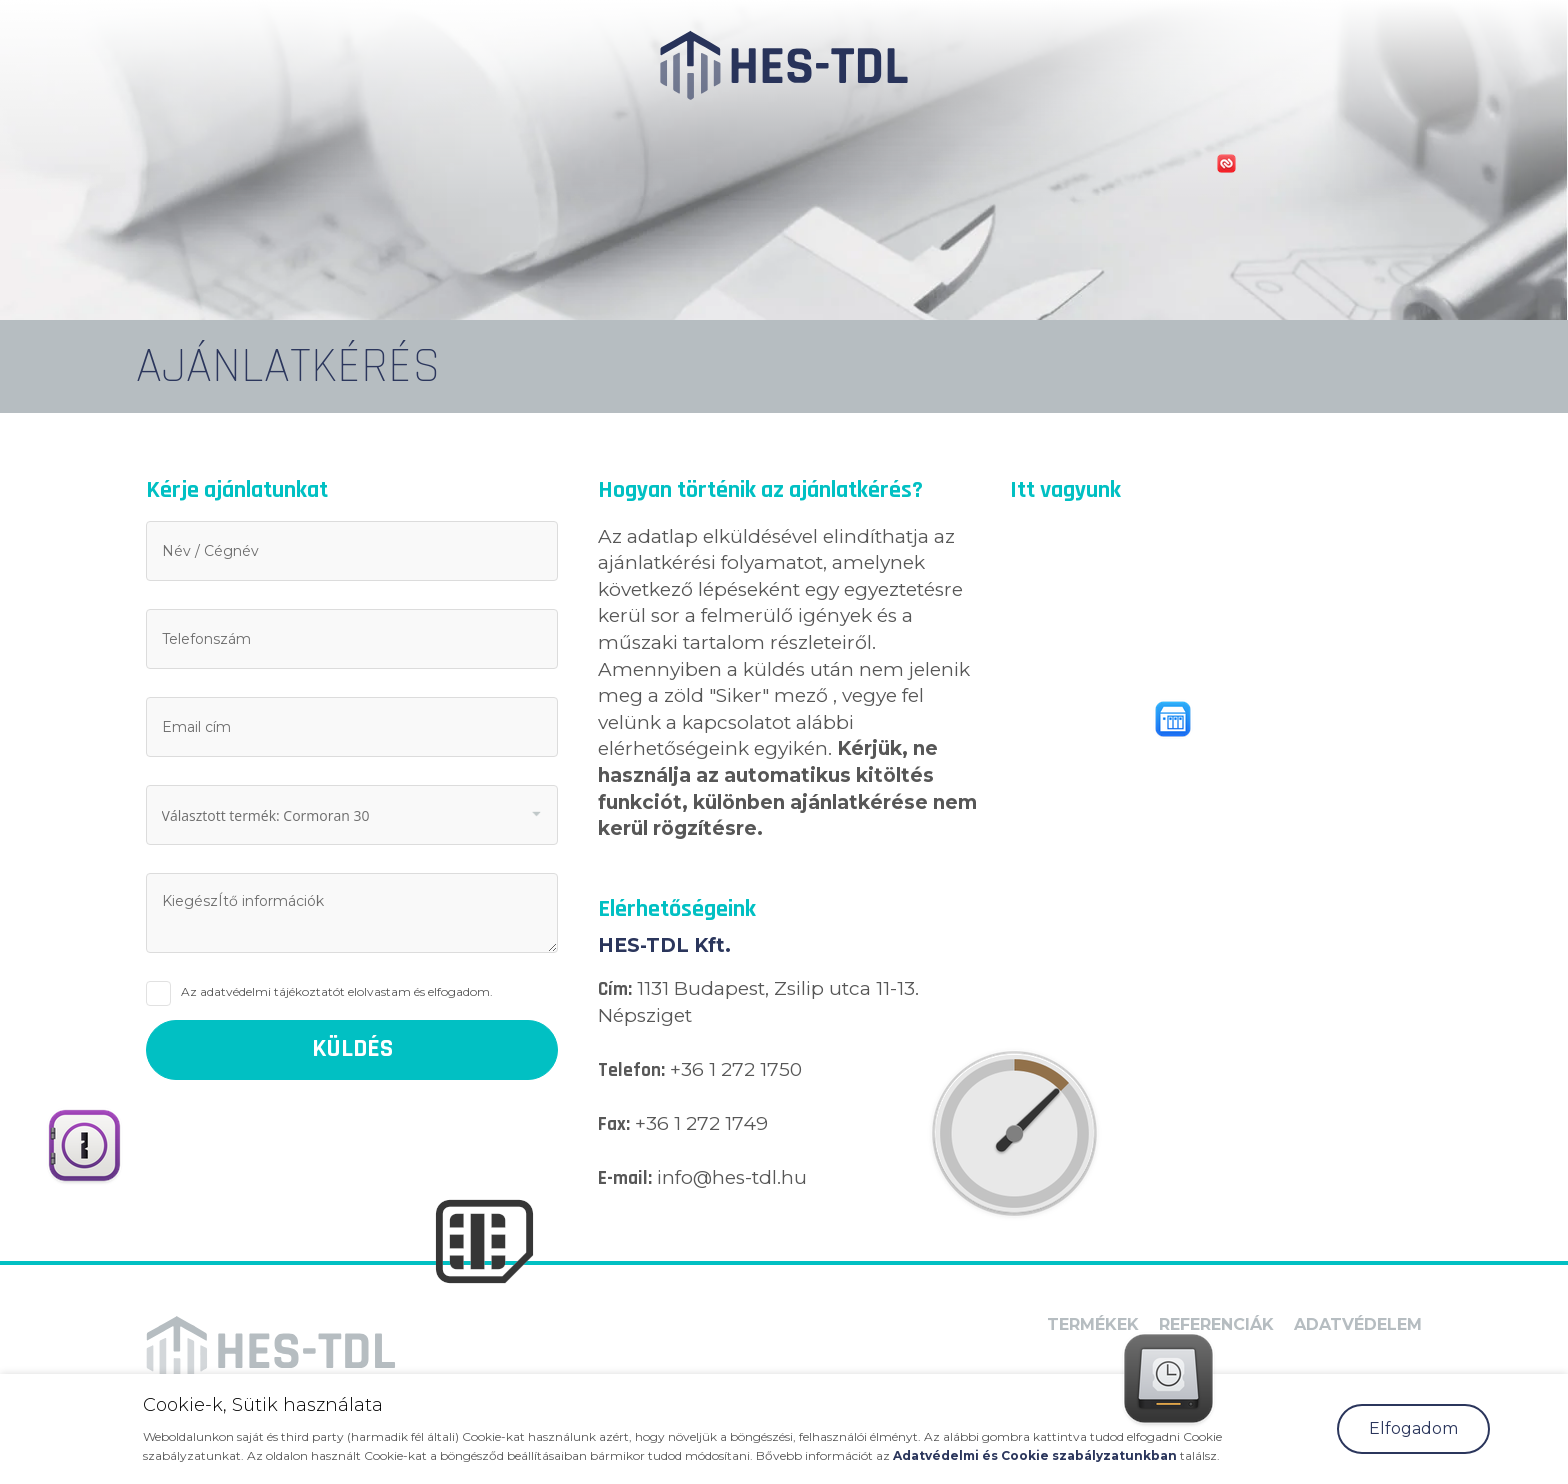  Describe the element at coordinates (1168, 1378) in the screenshot. I see `open system backup preferences` at that location.